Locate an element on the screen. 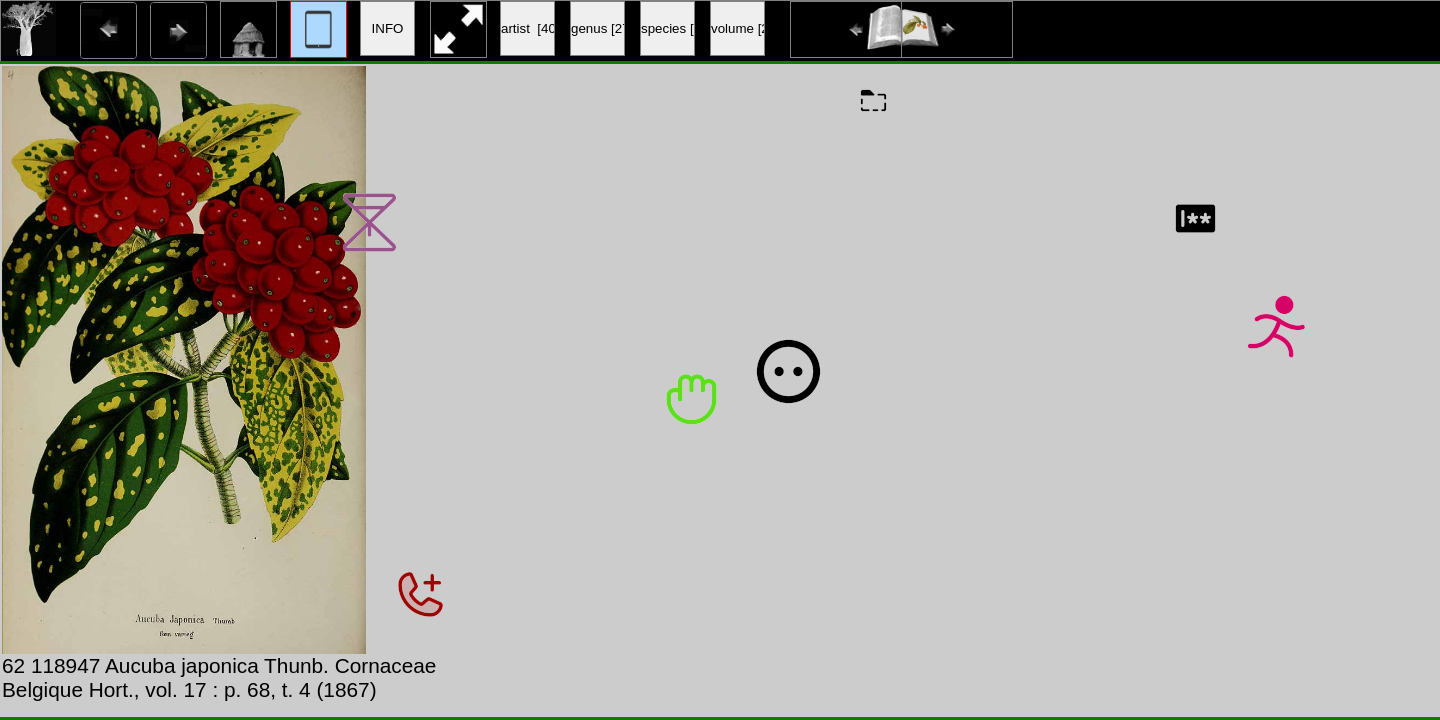 The height and width of the screenshot is (720, 1440). indicates a process is in progress is located at coordinates (369, 222).